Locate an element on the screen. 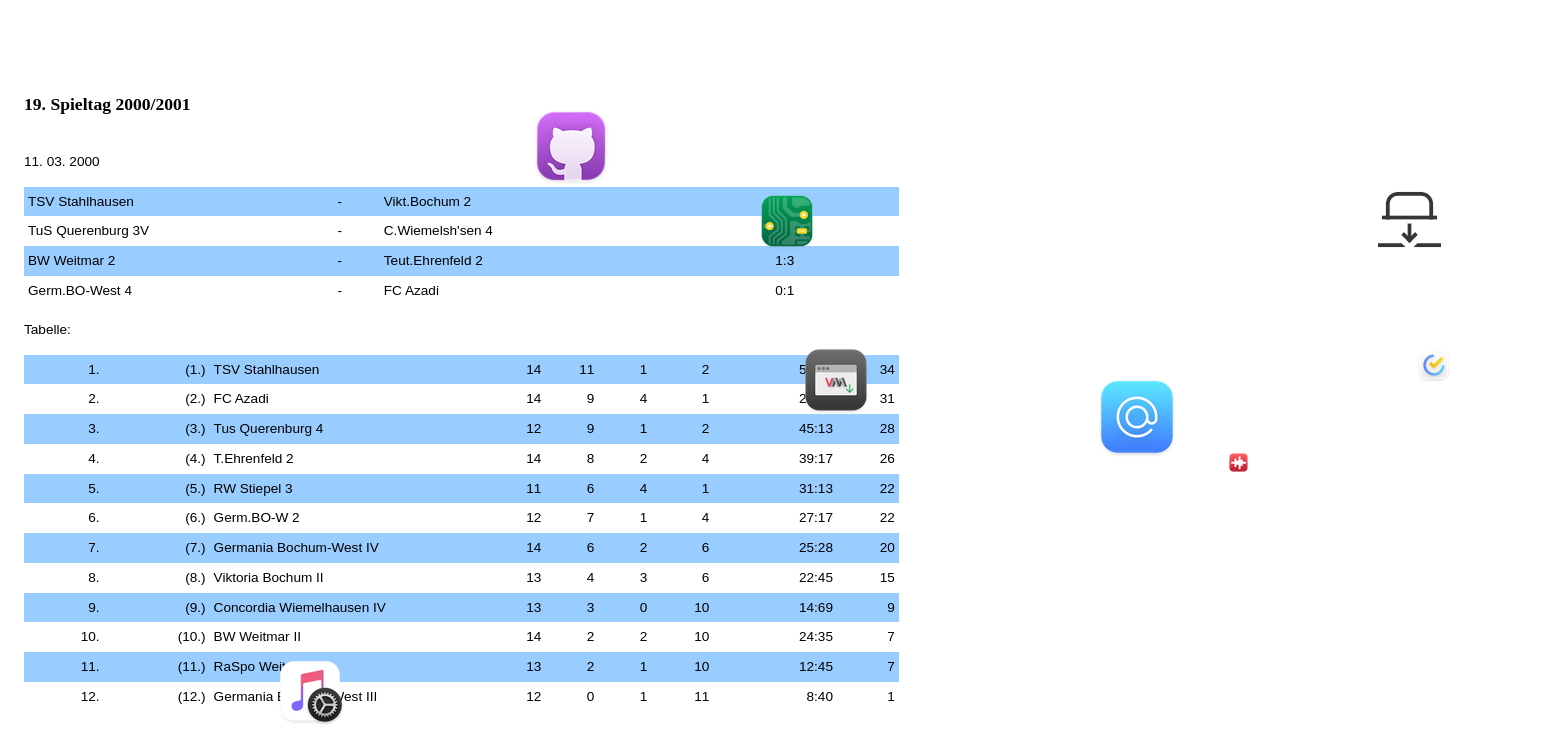  open GitHub Desktop app is located at coordinates (571, 146).